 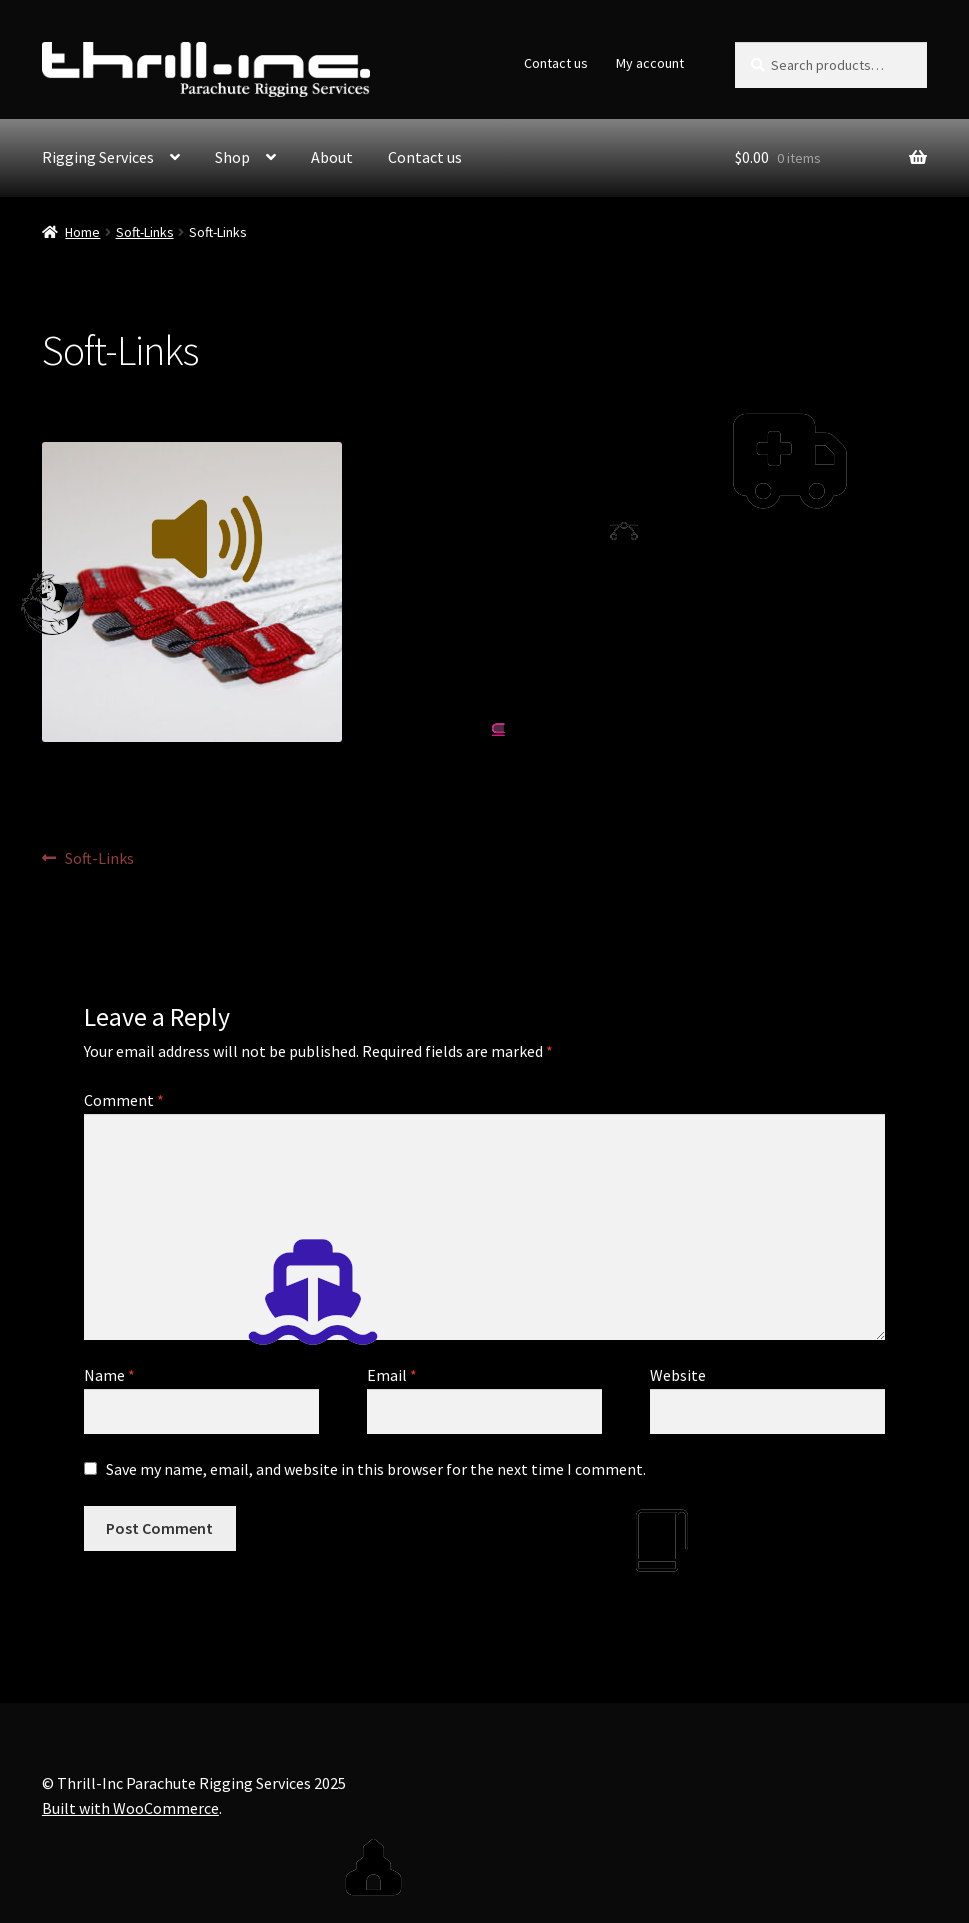 I want to click on towel or linen available at this location, so click(x=659, y=1540).